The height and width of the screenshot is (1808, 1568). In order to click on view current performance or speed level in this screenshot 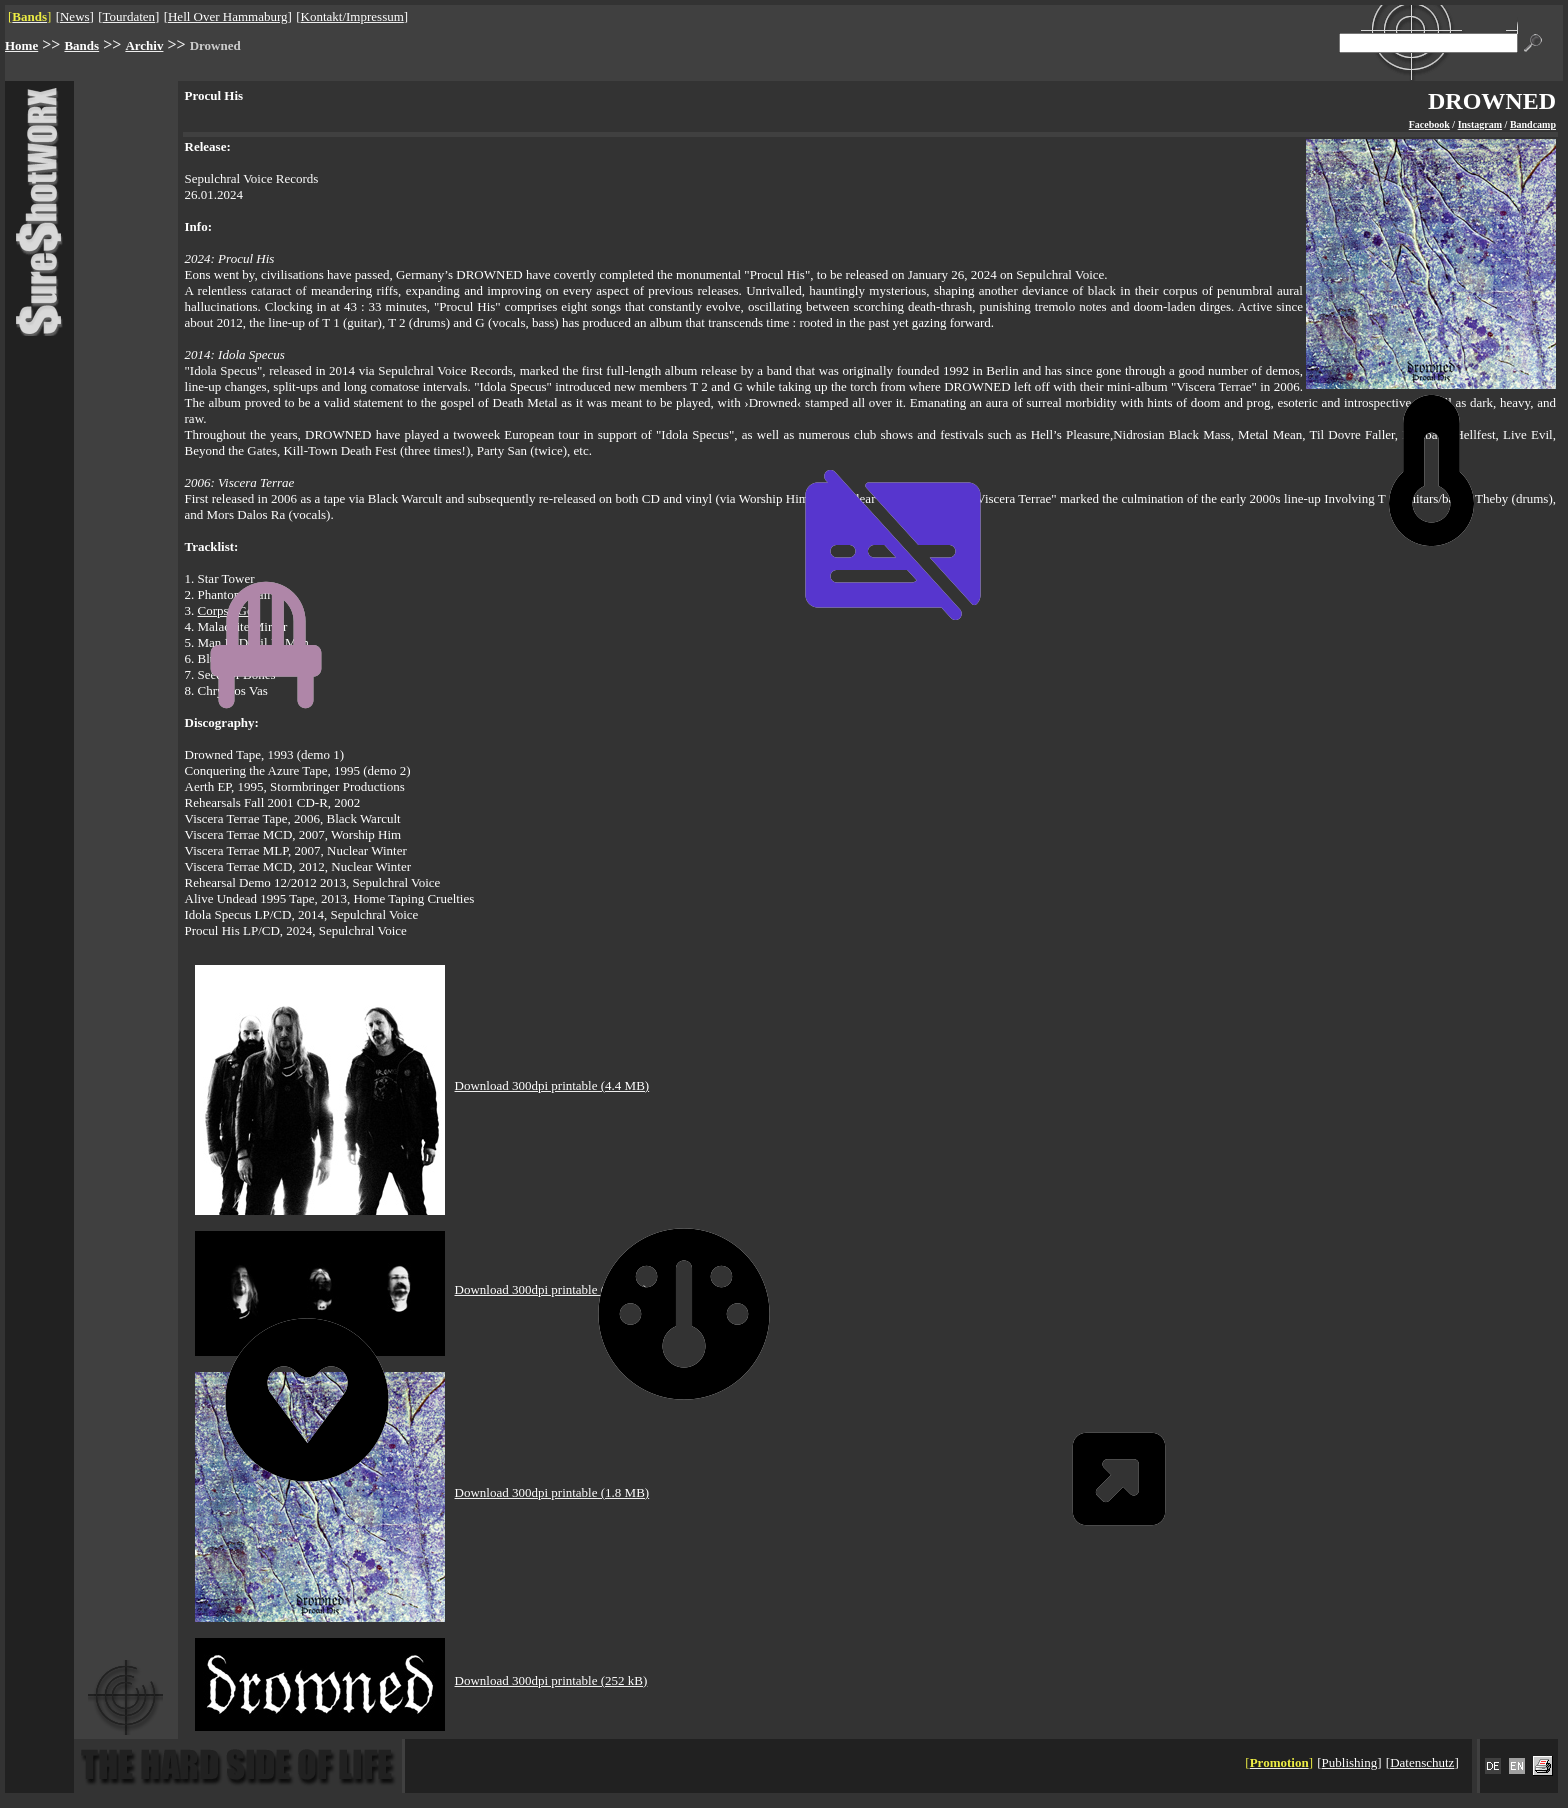, I will do `click(684, 1314)`.